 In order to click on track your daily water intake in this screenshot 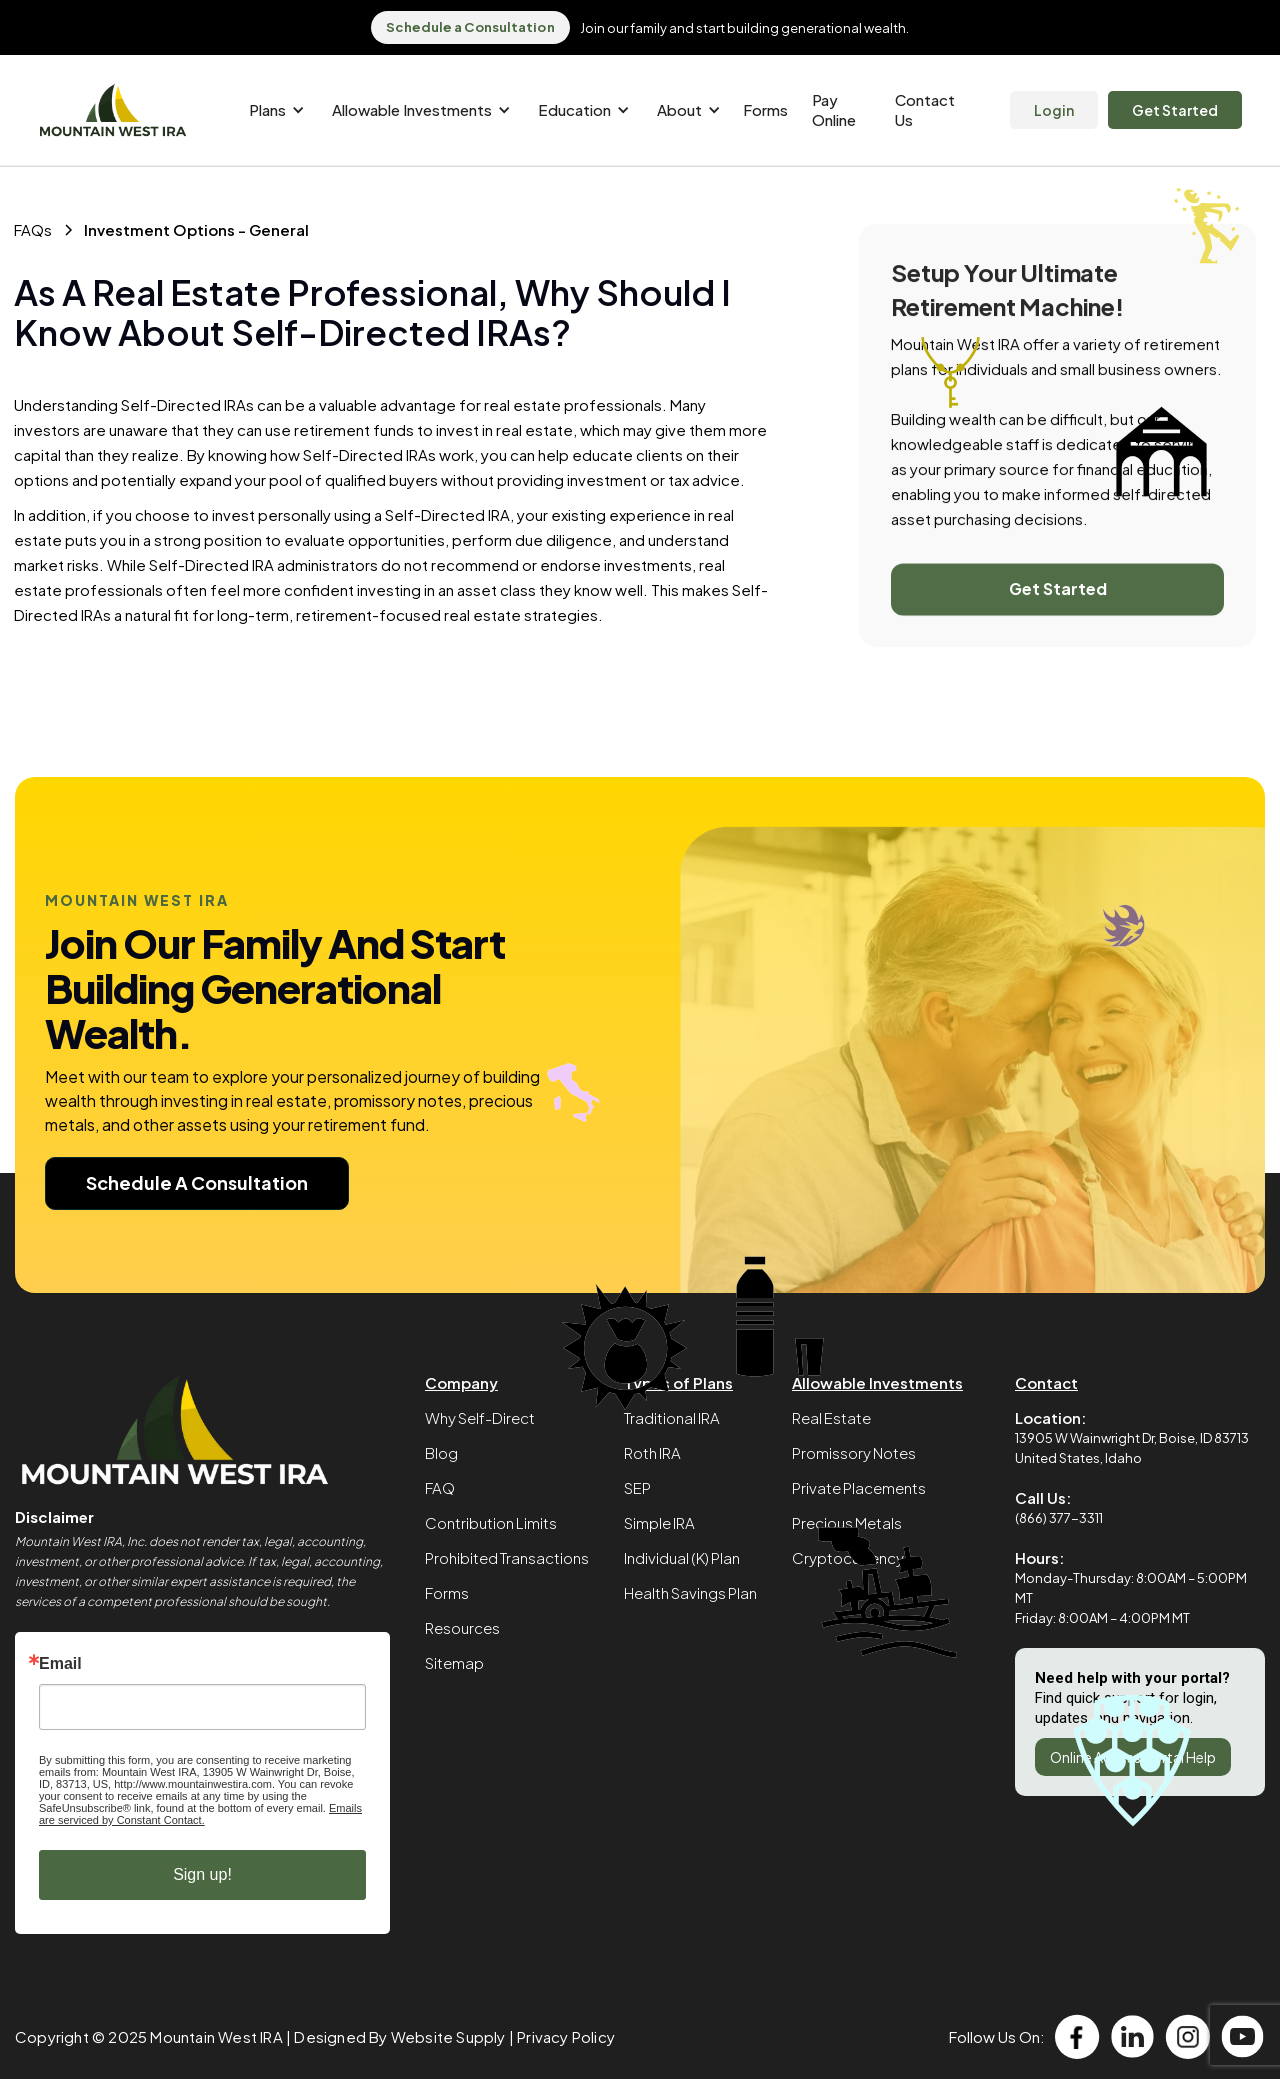, I will do `click(780, 1315)`.